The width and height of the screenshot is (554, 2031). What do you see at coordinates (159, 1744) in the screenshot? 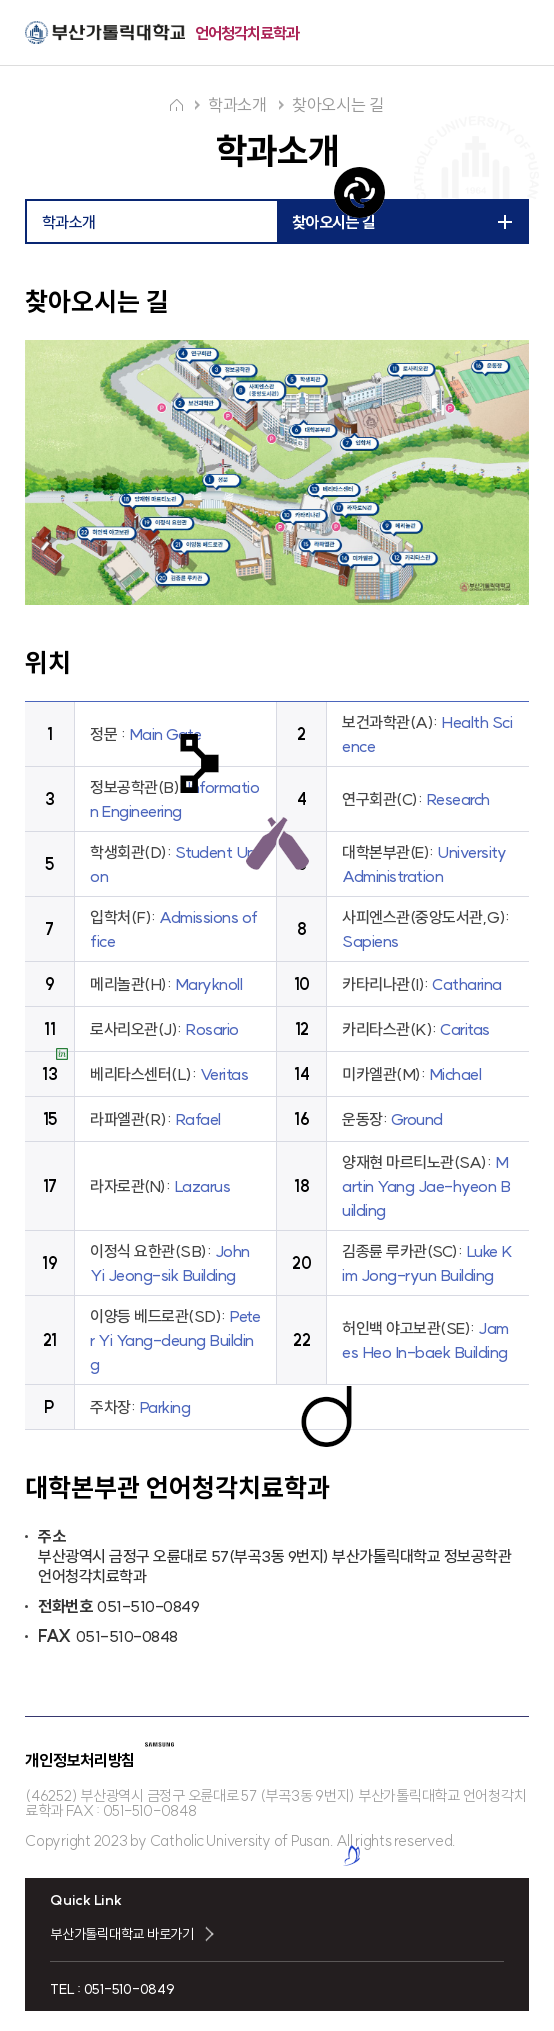
I see `Samsung brand logo` at bounding box center [159, 1744].